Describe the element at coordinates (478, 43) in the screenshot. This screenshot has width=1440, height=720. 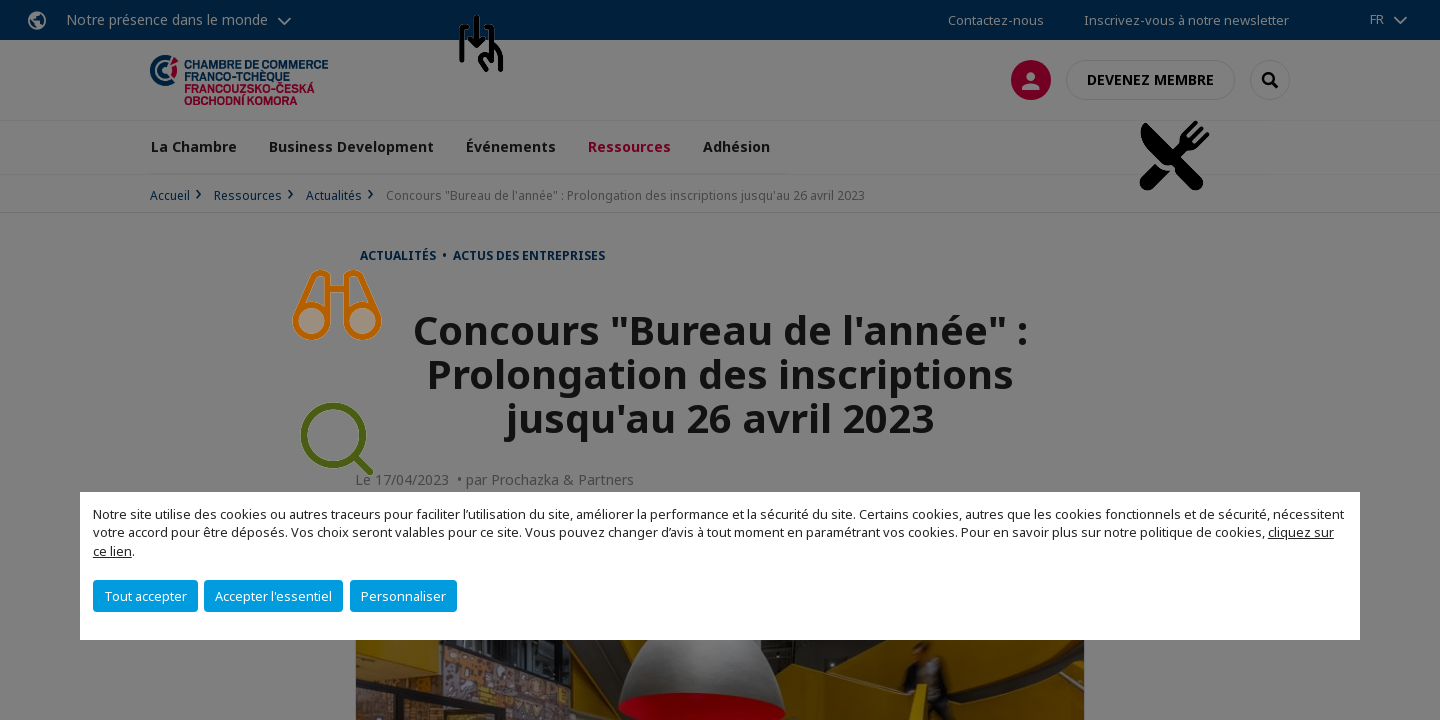
I see `withdraw funds or cash out` at that location.